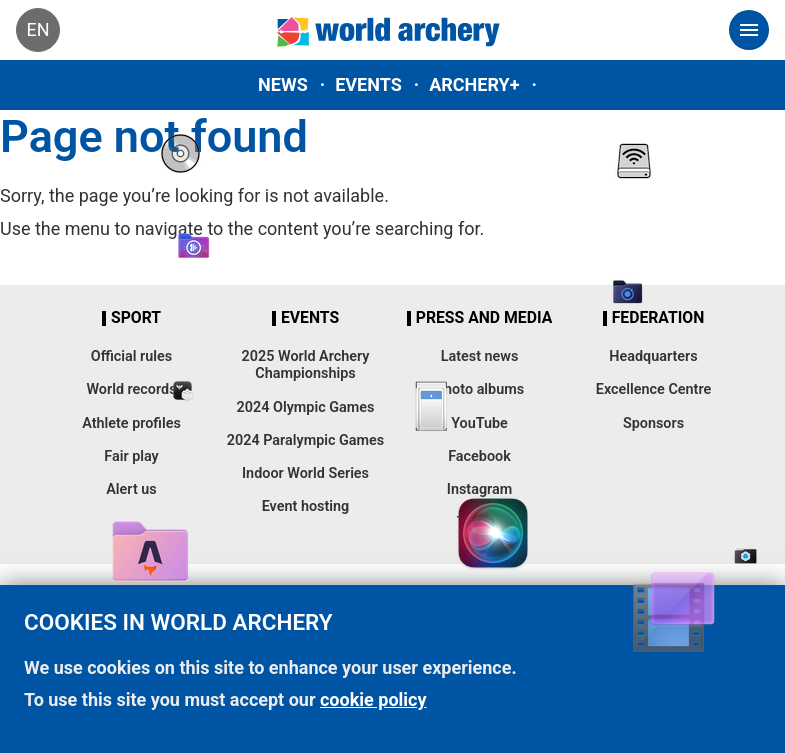  What do you see at coordinates (150, 553) in the screenshot?
I see `open astro project folder` at bounding box center [150, 553].